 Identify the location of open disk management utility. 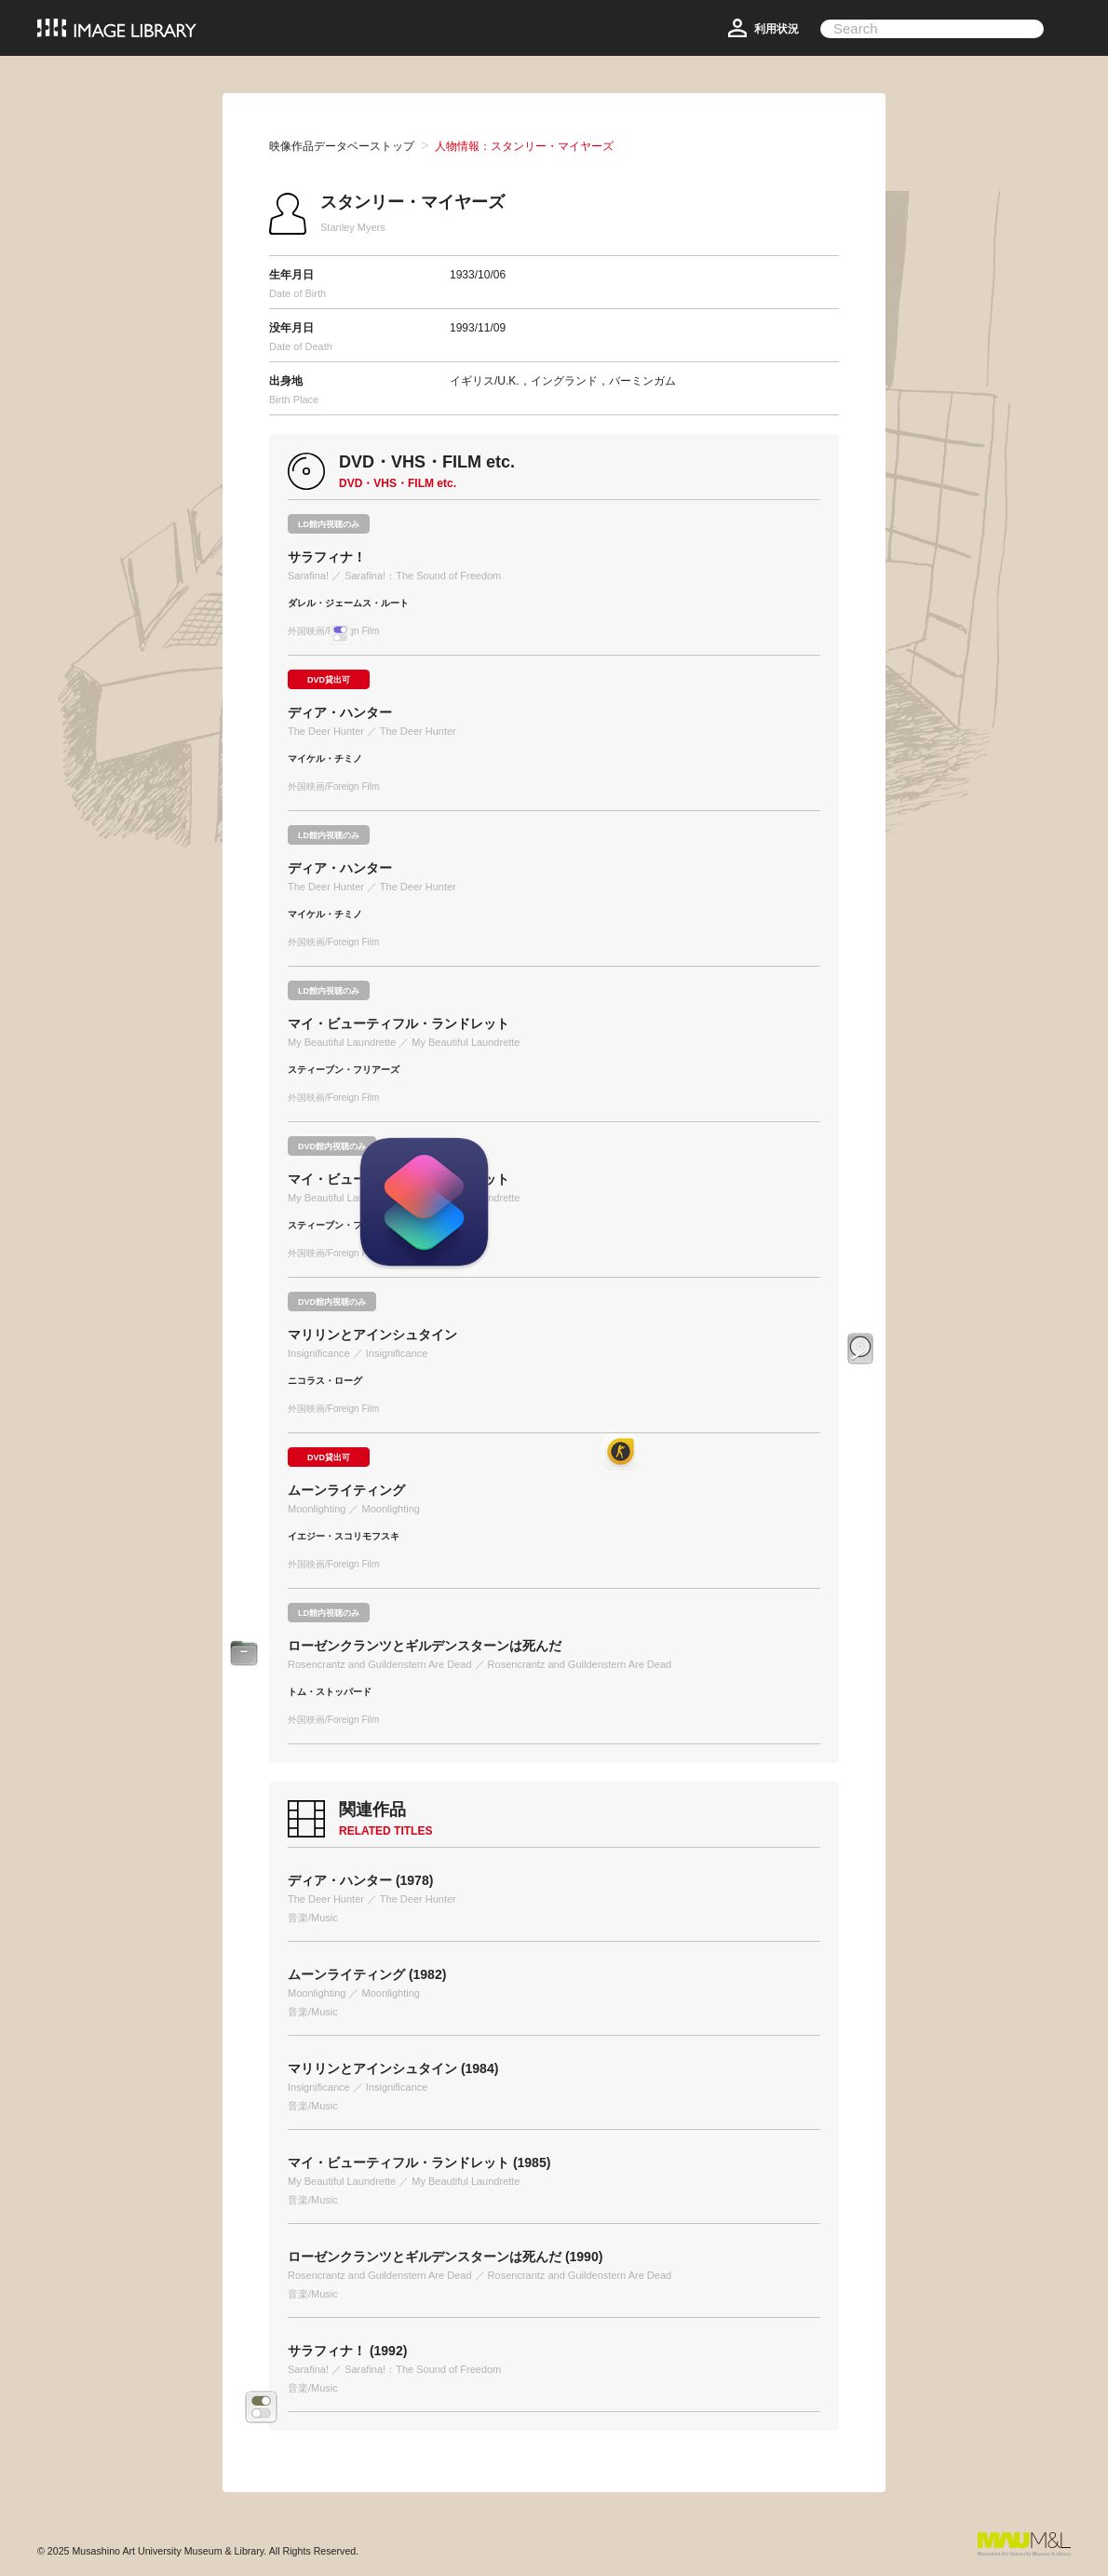
(860, 1349).